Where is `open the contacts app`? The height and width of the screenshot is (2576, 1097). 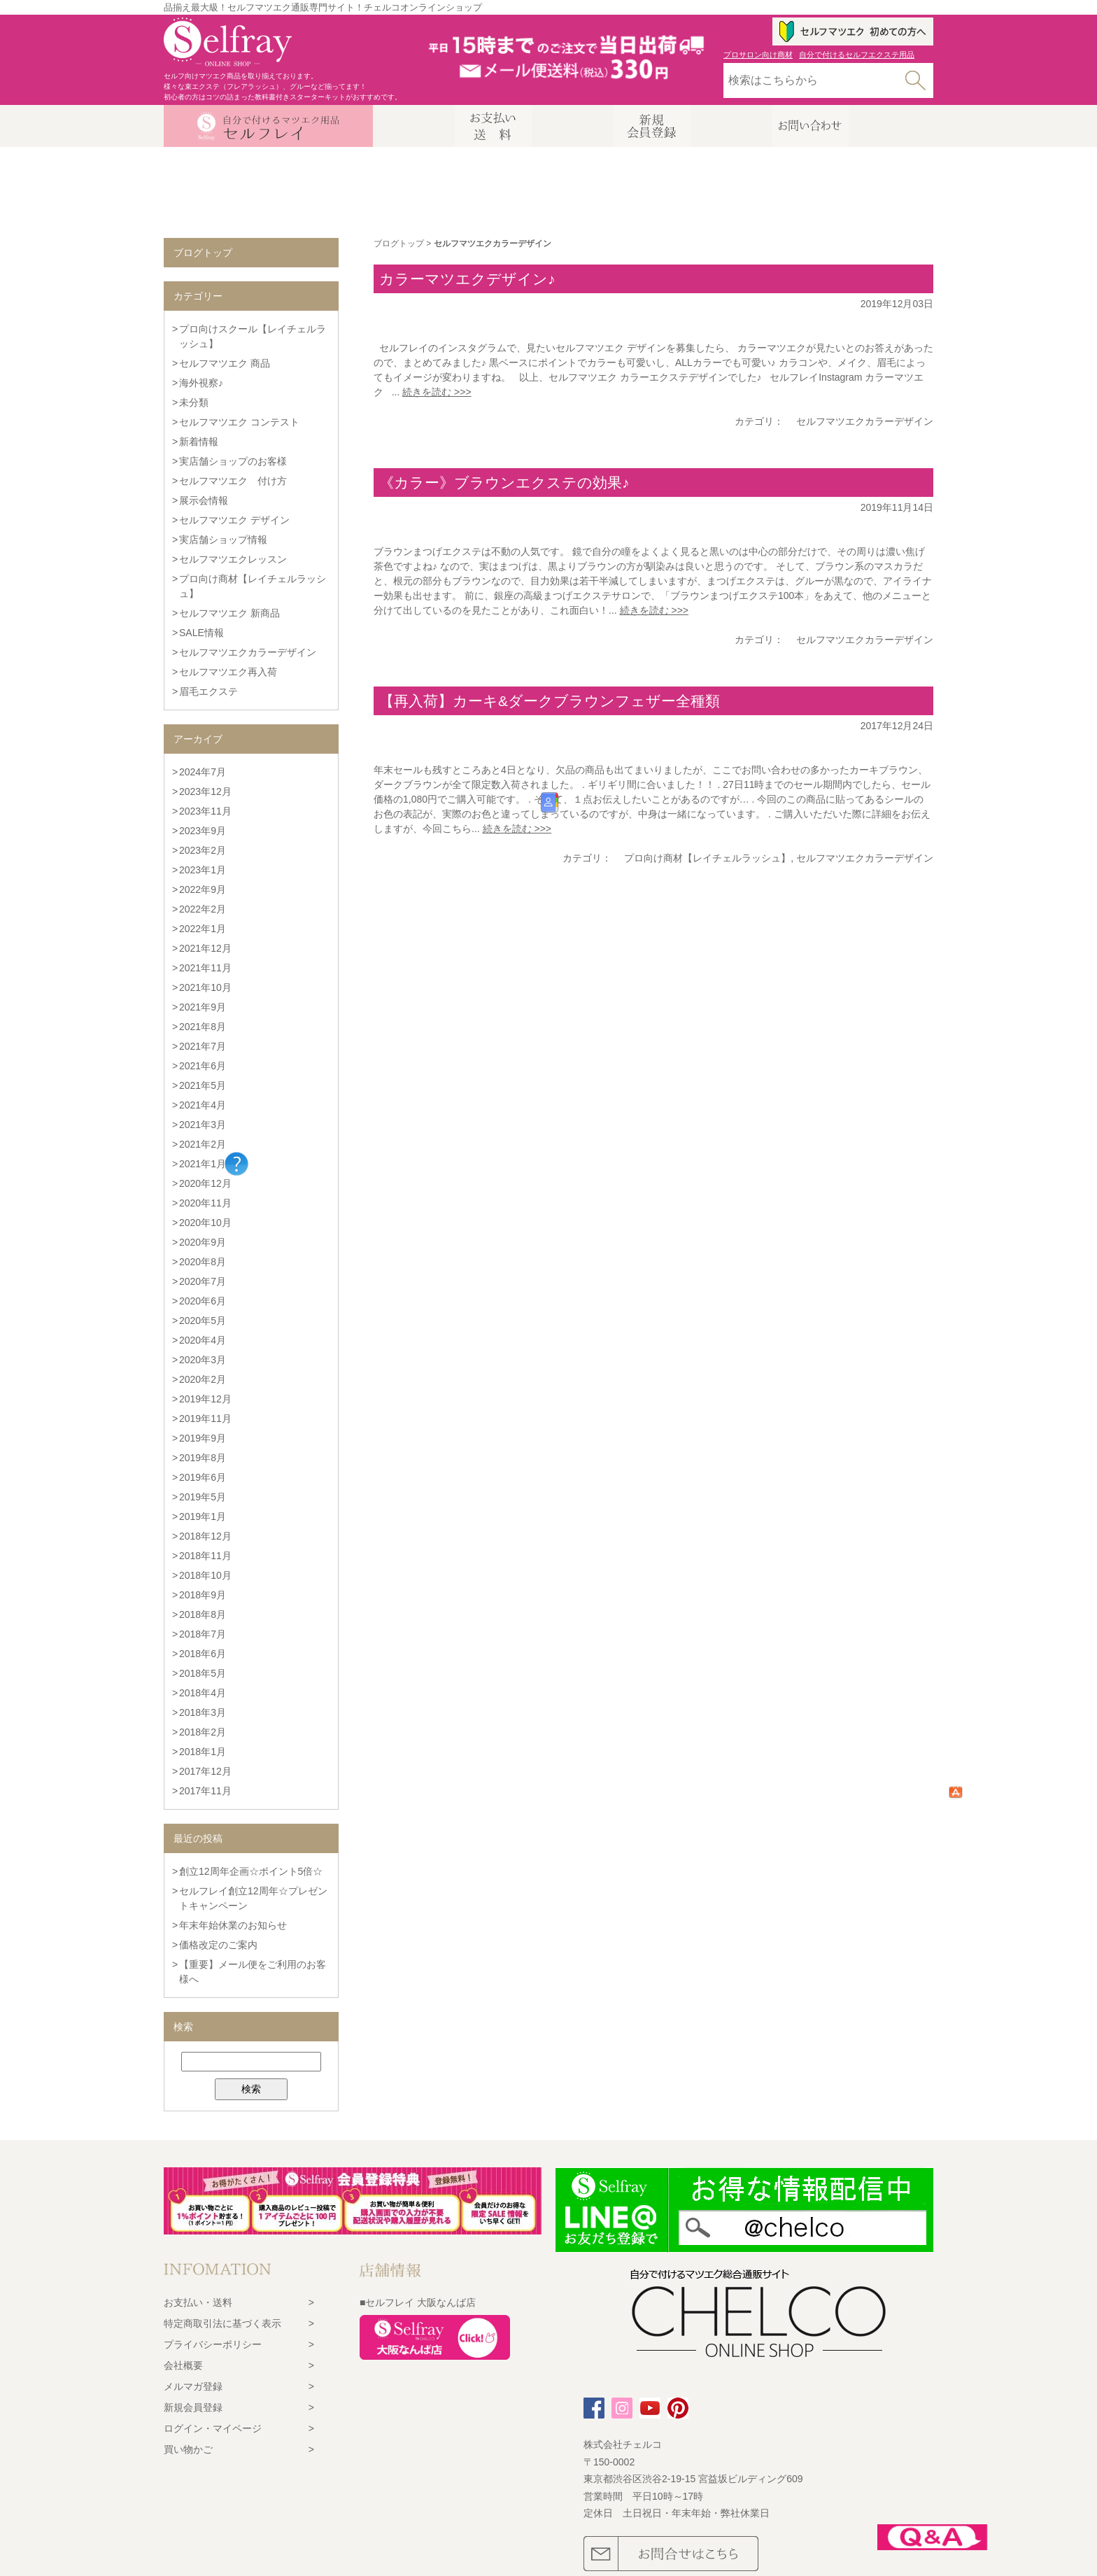
open the contacts app is located at coordinates (549, 802).